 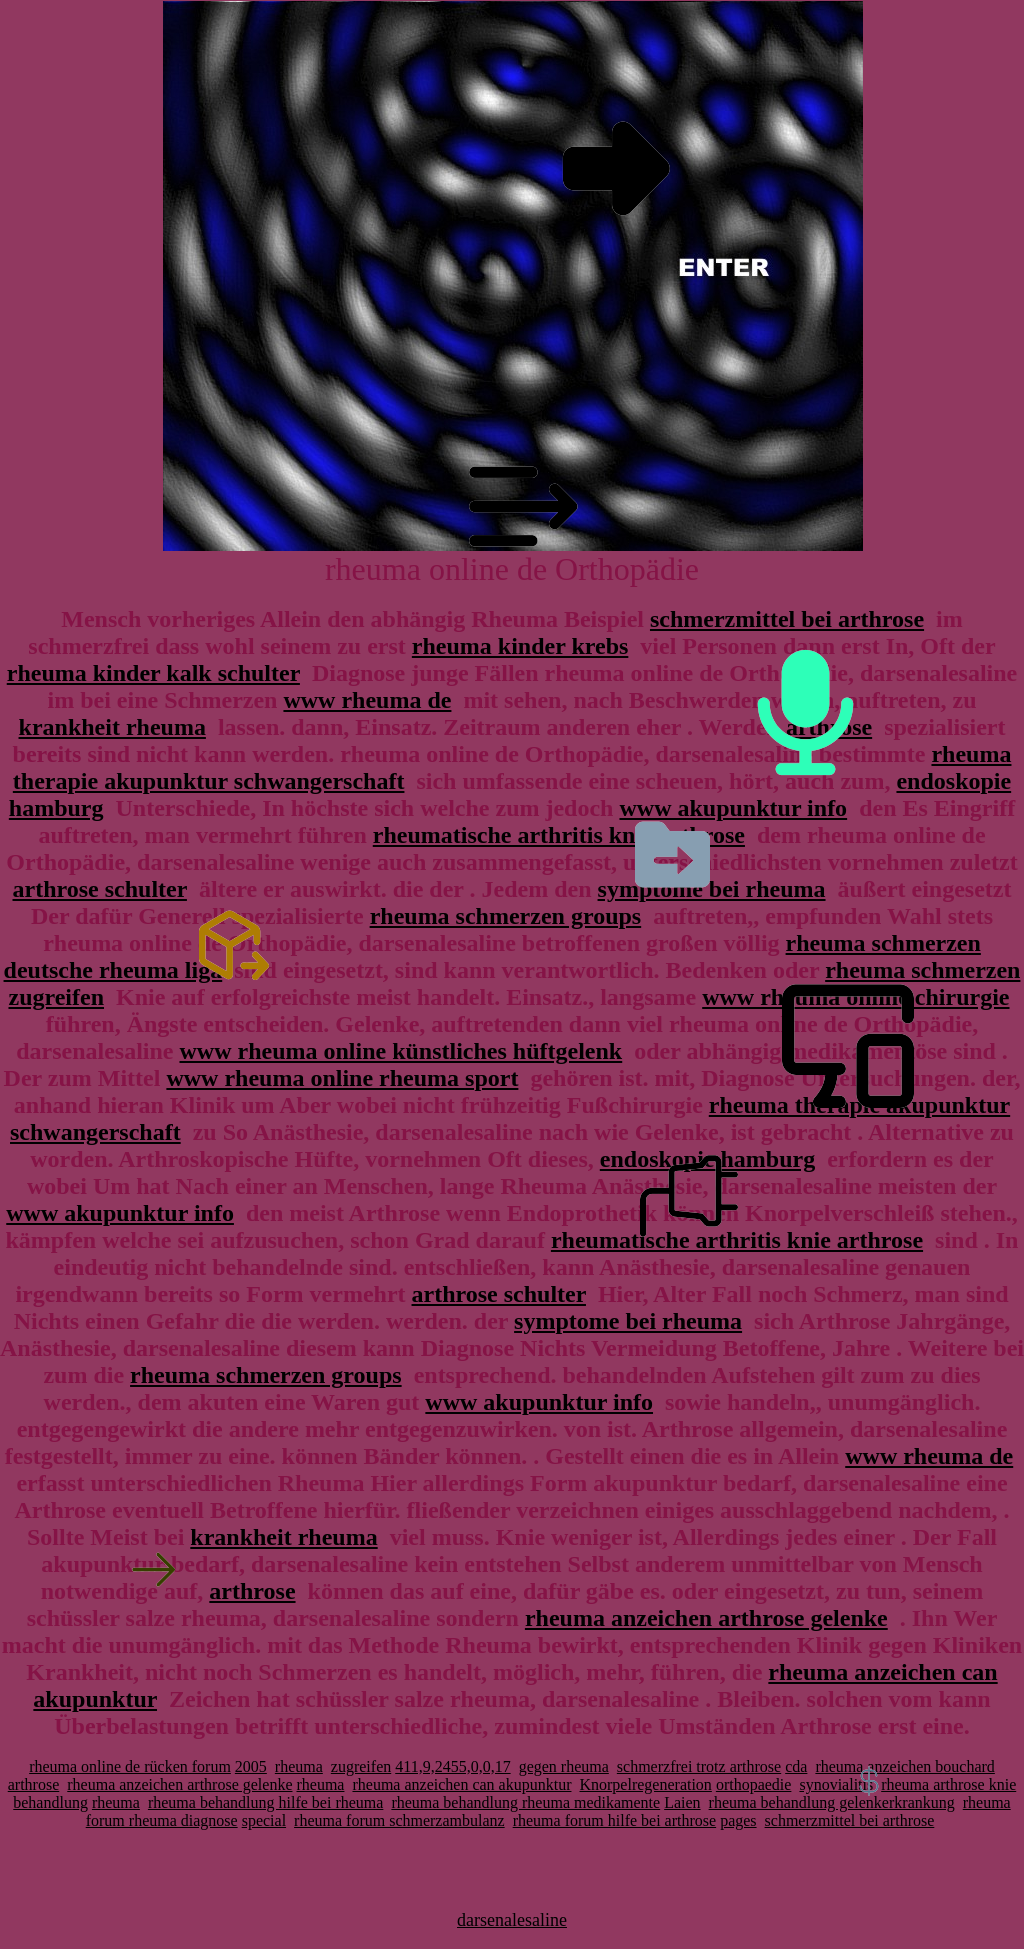 What do you see at coordinates (805, 715) in the screenshot?
I see `tap to start voice input` at bounding box center [805, 715].